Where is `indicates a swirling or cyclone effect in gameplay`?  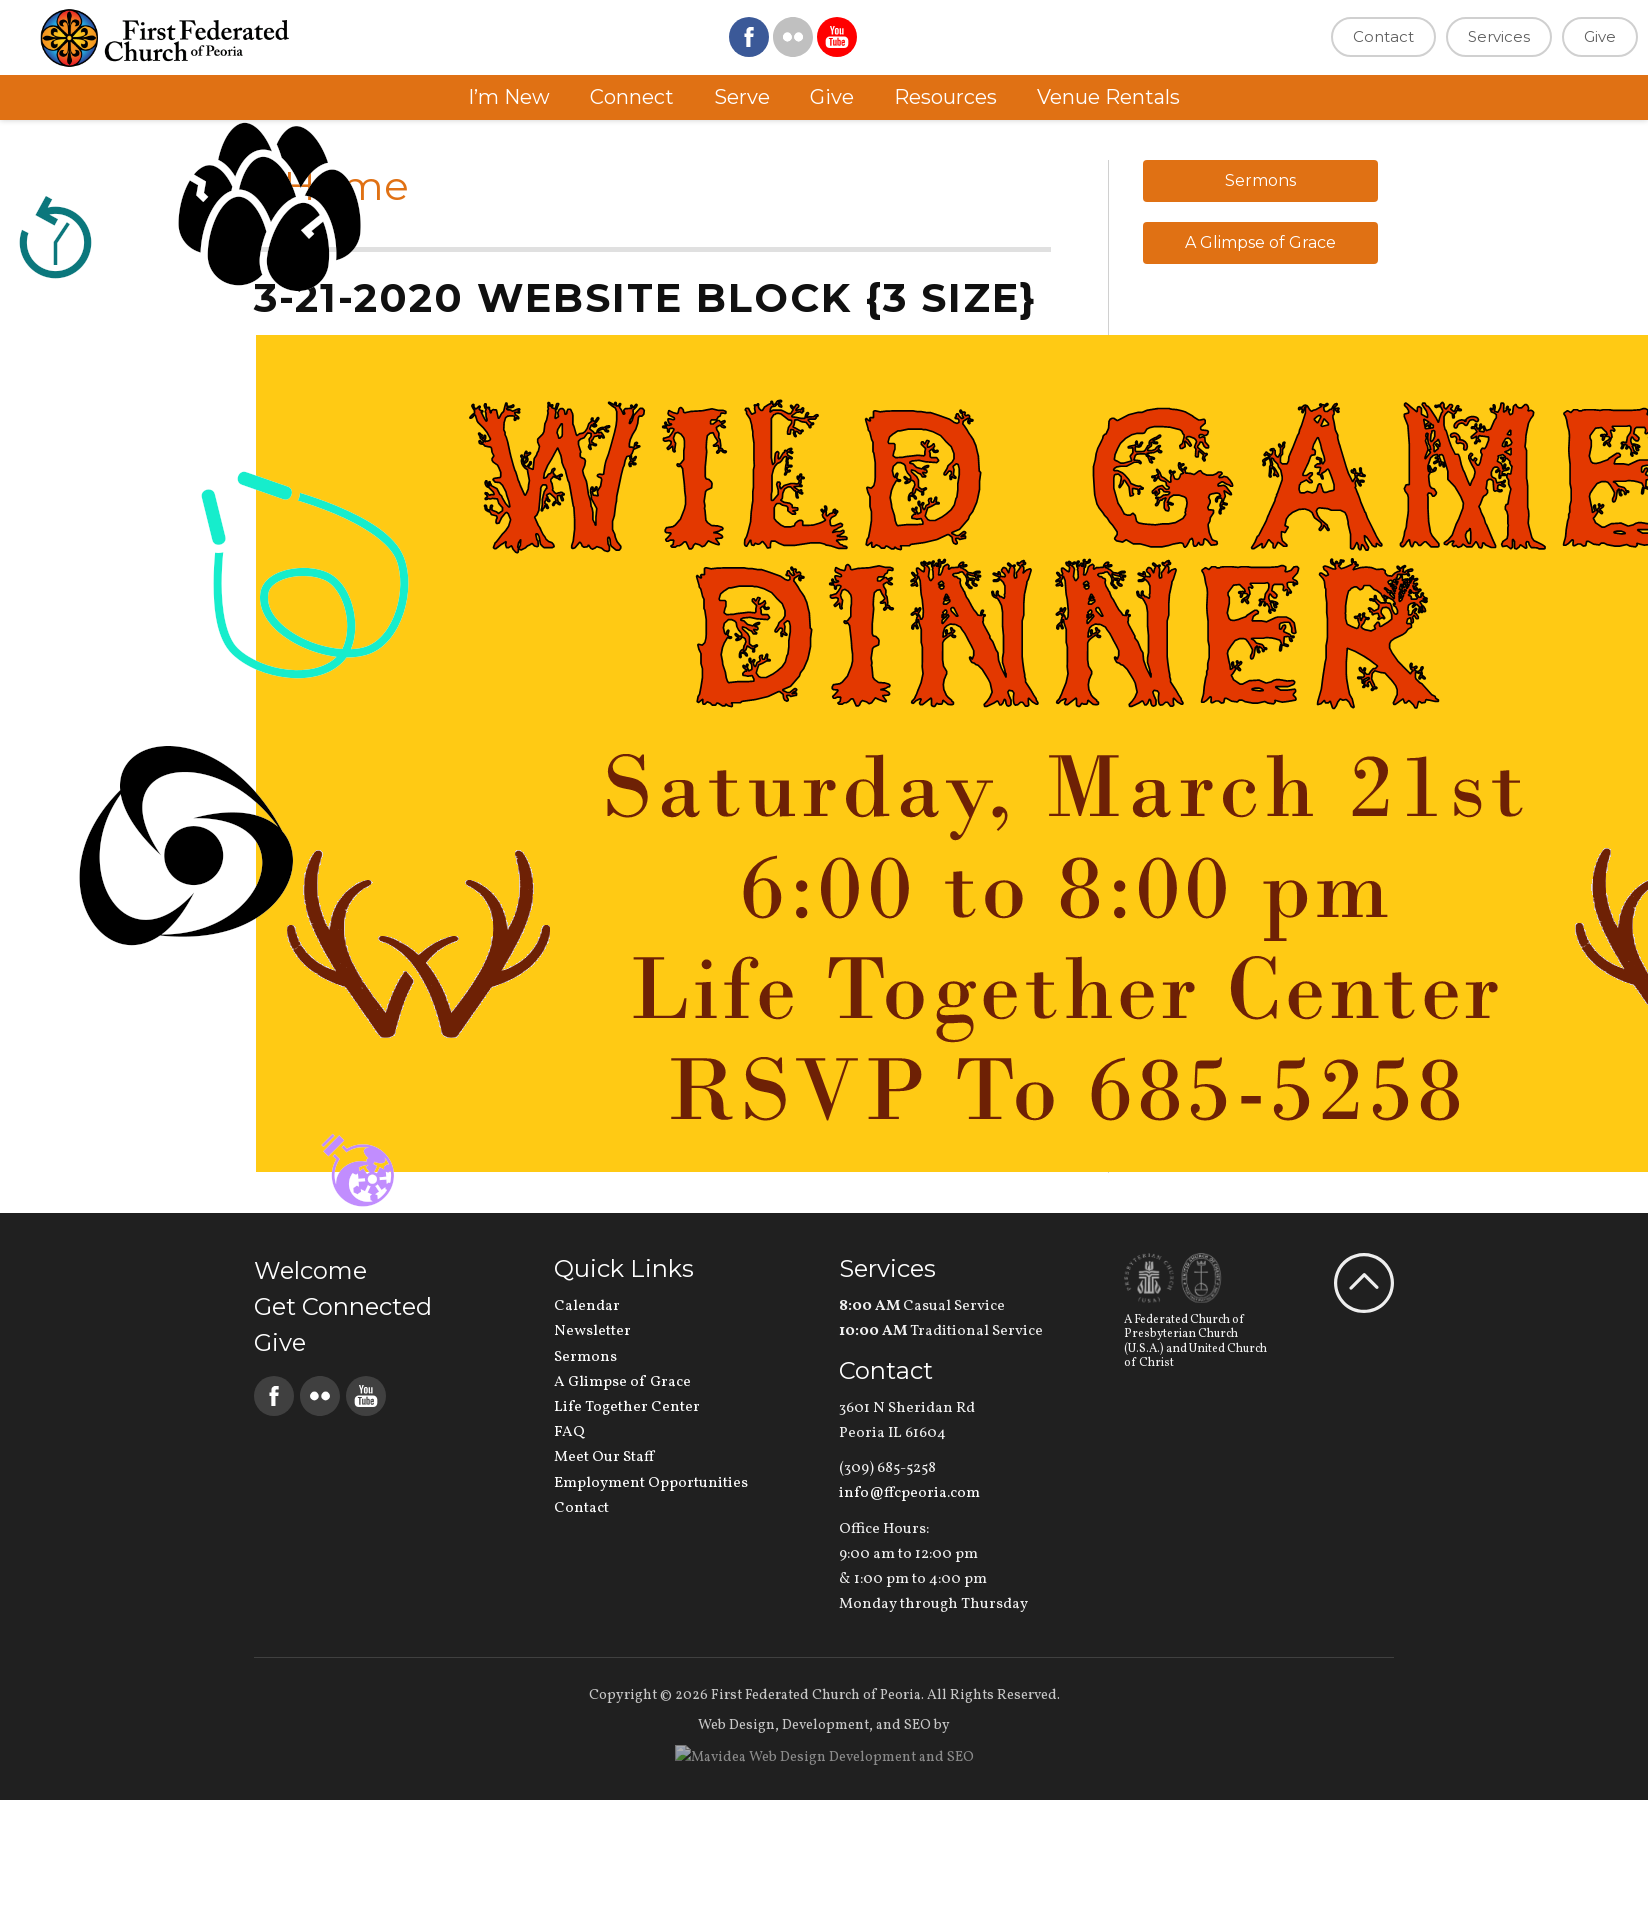
indicates a swirling or cyclone effect in gameplay is located at coordinates (183, 844).